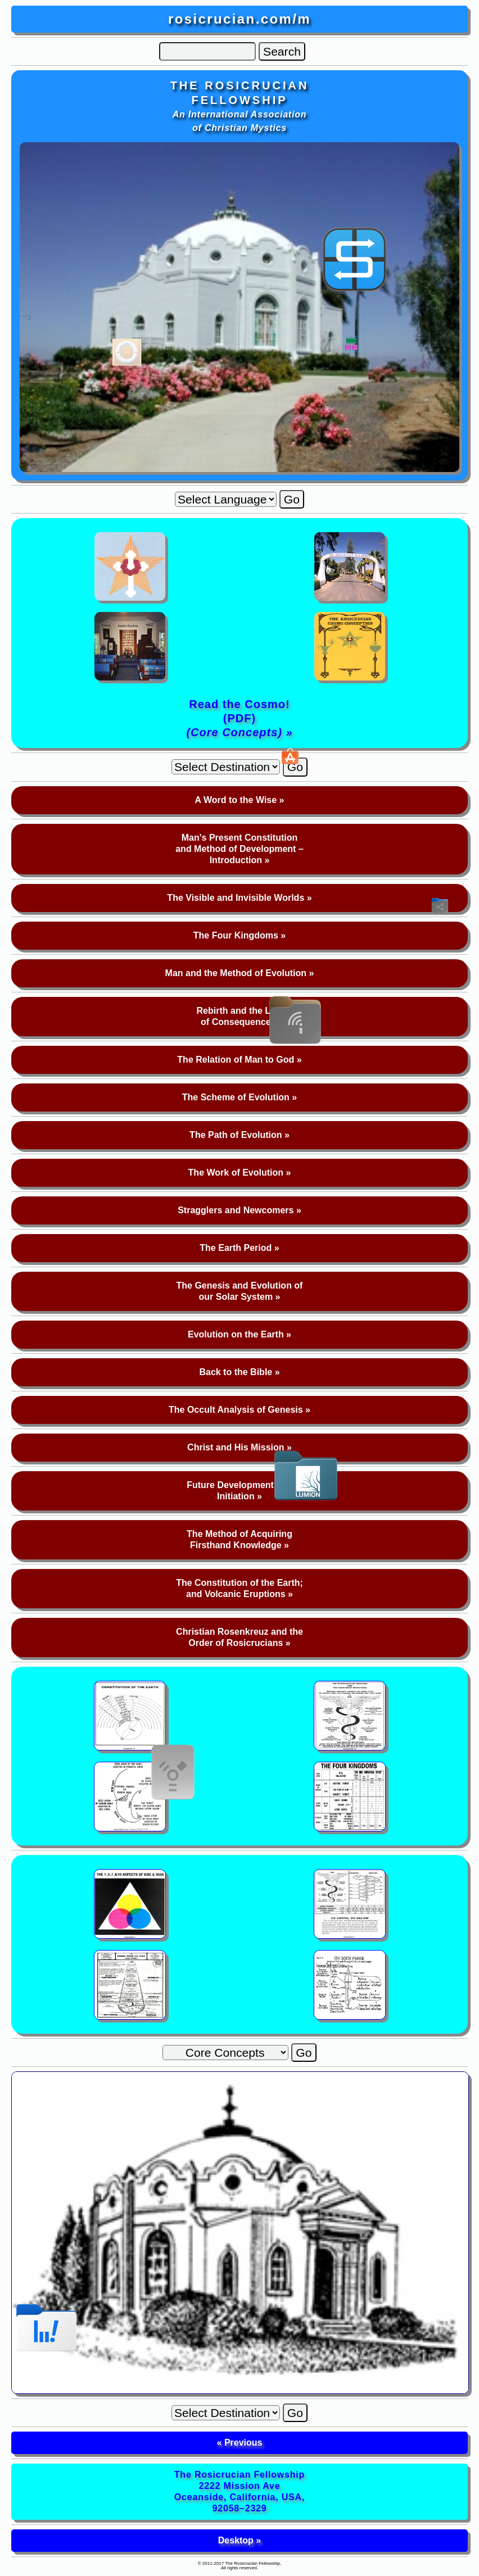 Image resolution: width=479 pixels, height=2576 pixels. What do you see at coordinates (295, 1020) in the screenshot?
I see `open insync cloud sync folder` at bounding box center [295, 1020].